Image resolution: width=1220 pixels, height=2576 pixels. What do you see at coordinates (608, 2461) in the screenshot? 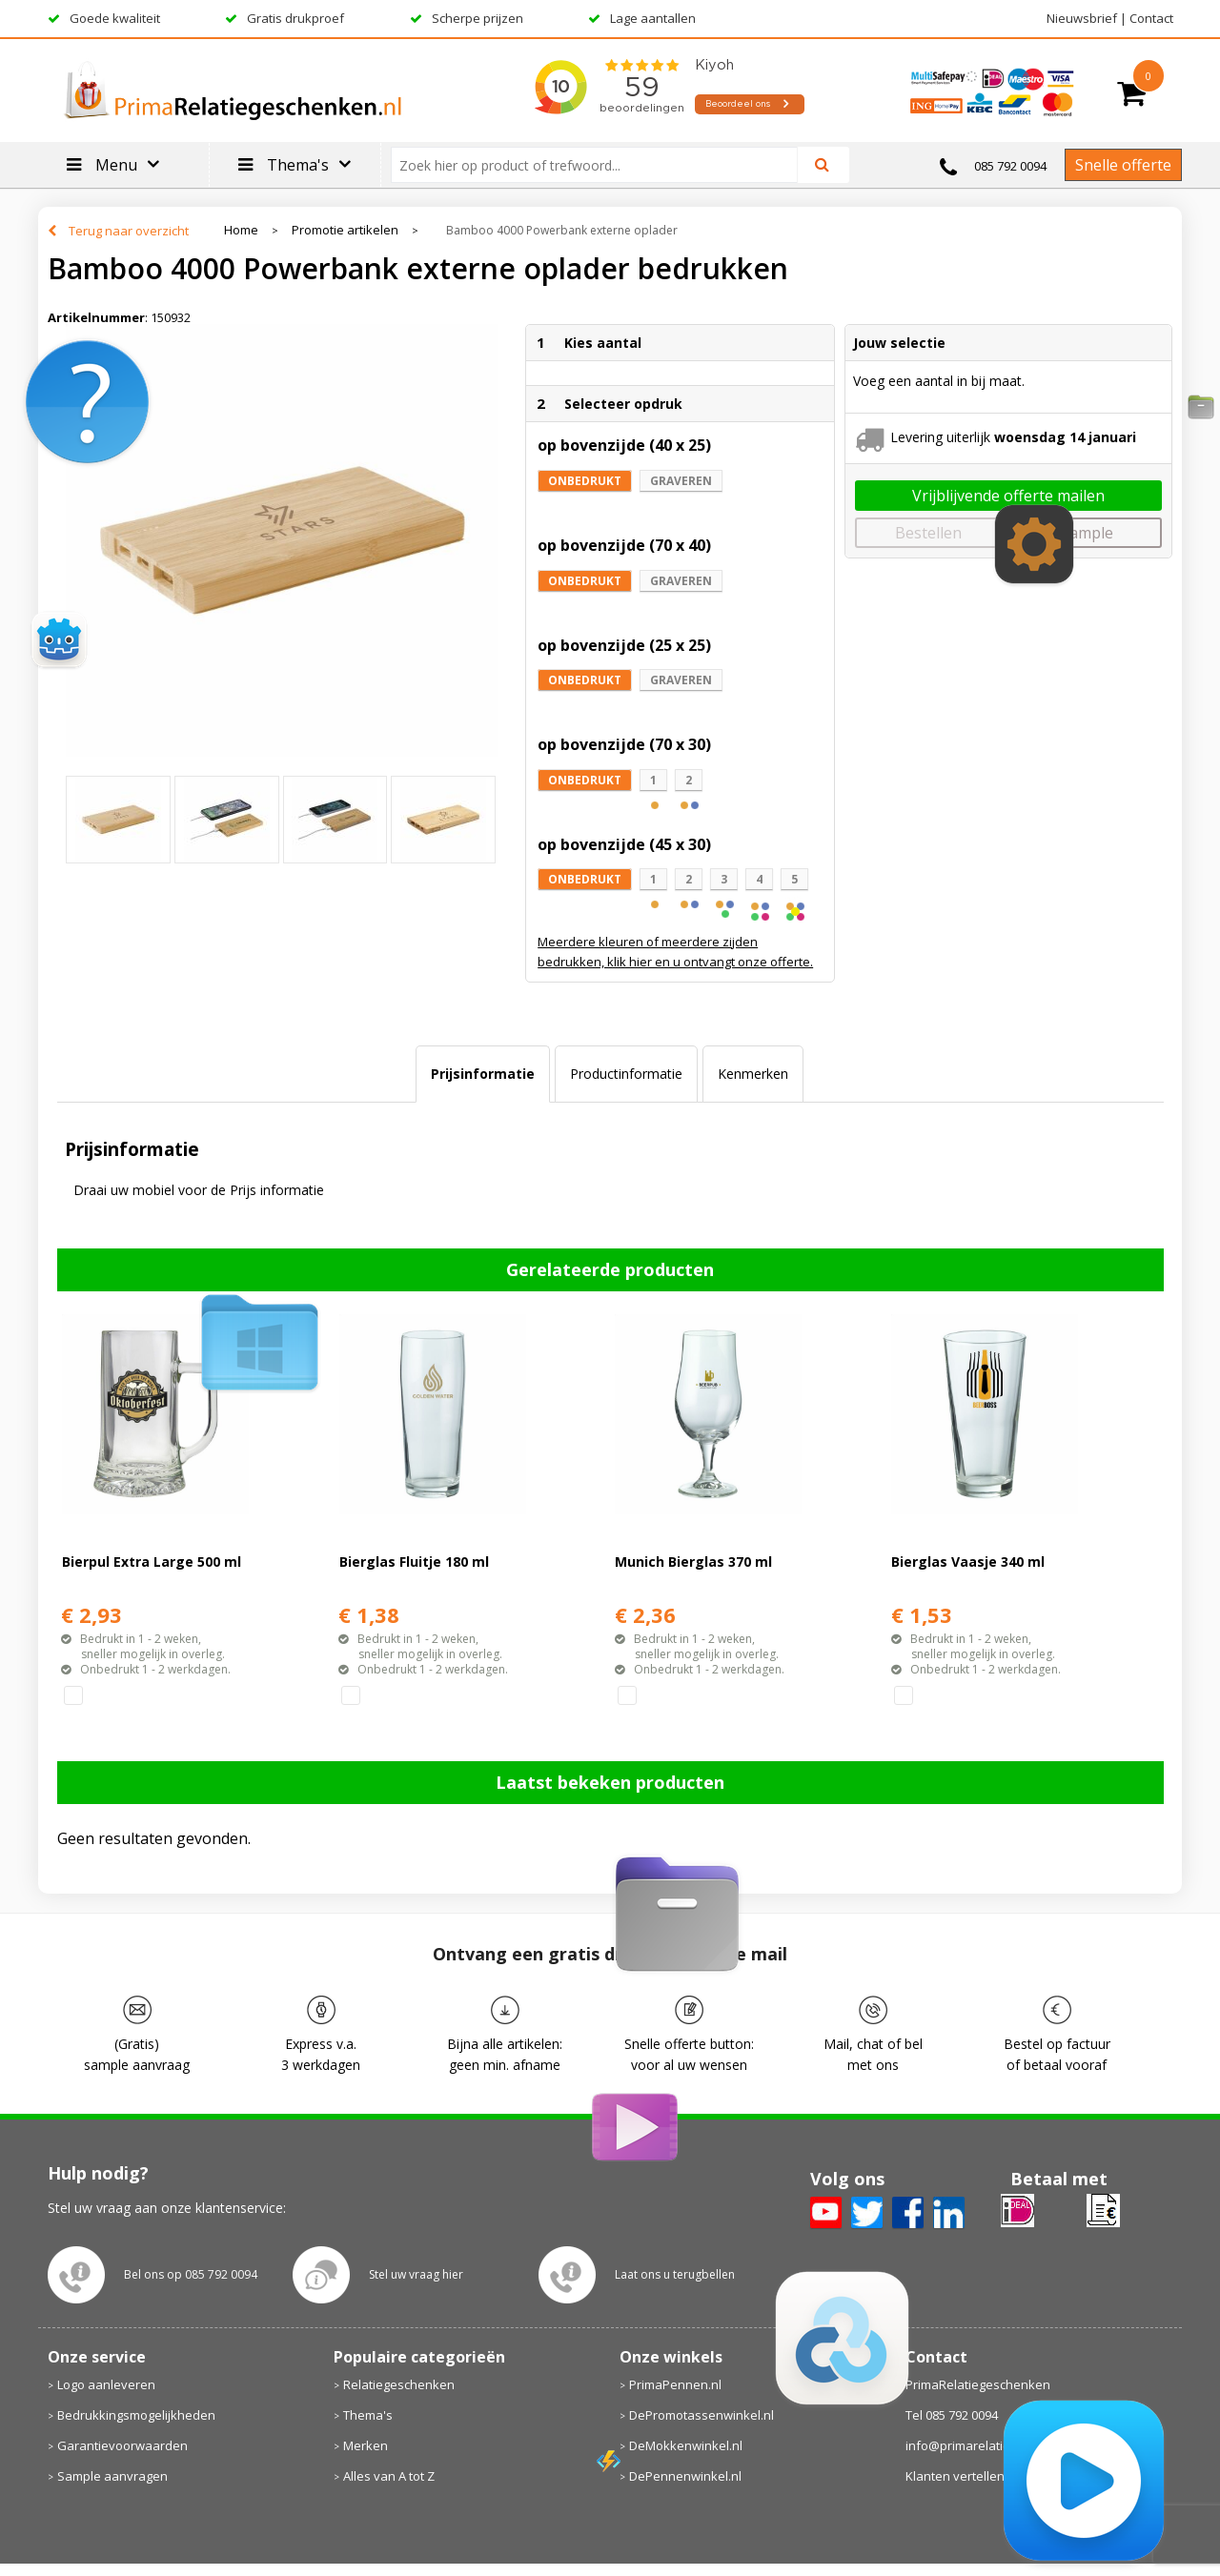
I see `open azure functions app` at bounding box center [608, 2461].